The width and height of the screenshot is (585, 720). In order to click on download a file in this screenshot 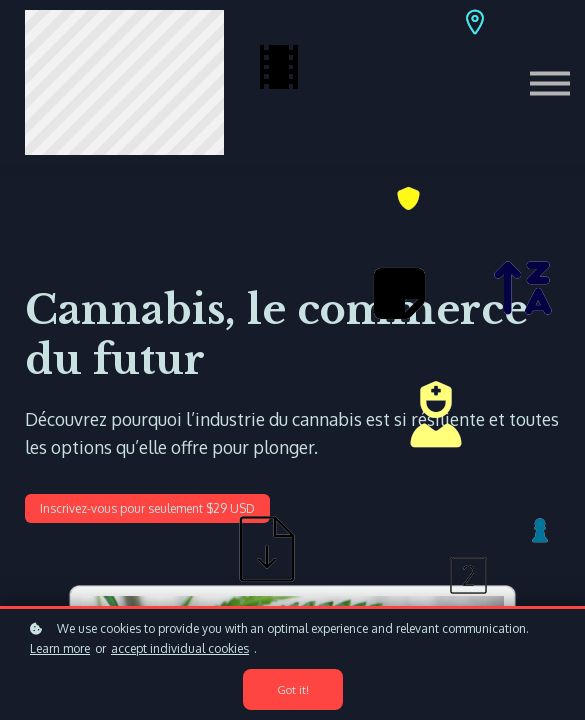, I will do `click(267, 549)`.